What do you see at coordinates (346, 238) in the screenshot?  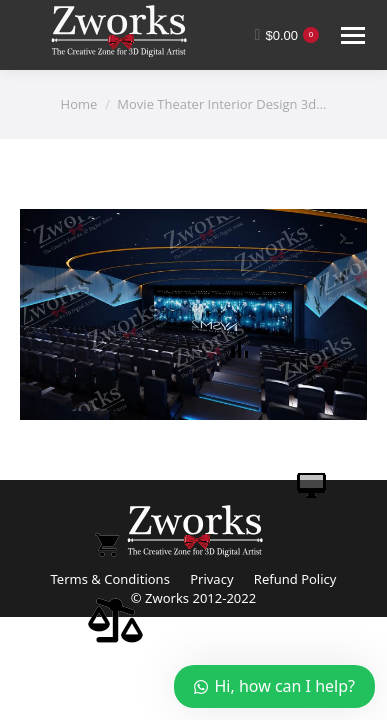 I see `open the command line terminal` at bounding box center [346, 238].